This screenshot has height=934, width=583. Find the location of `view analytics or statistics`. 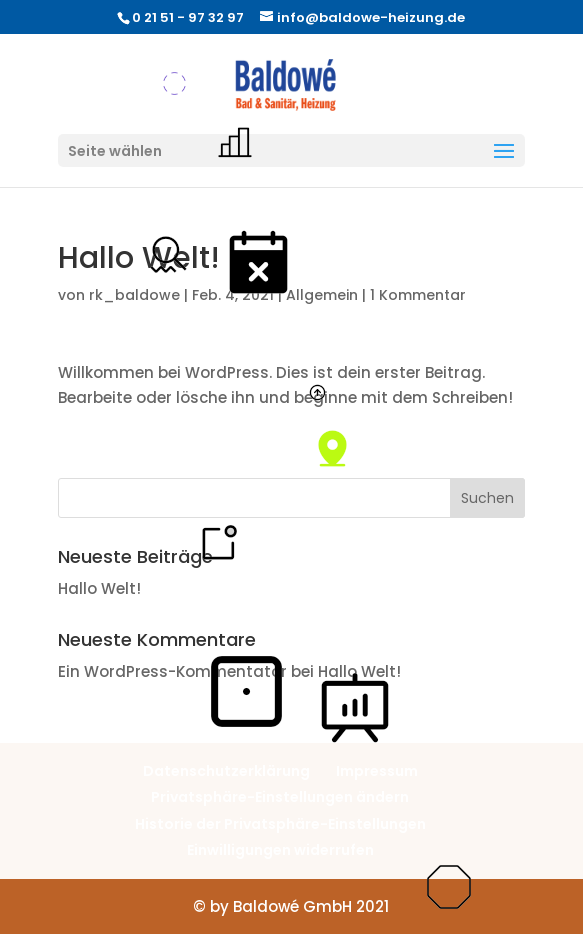

view analytics or statistics is located at coordinates (235, 143).